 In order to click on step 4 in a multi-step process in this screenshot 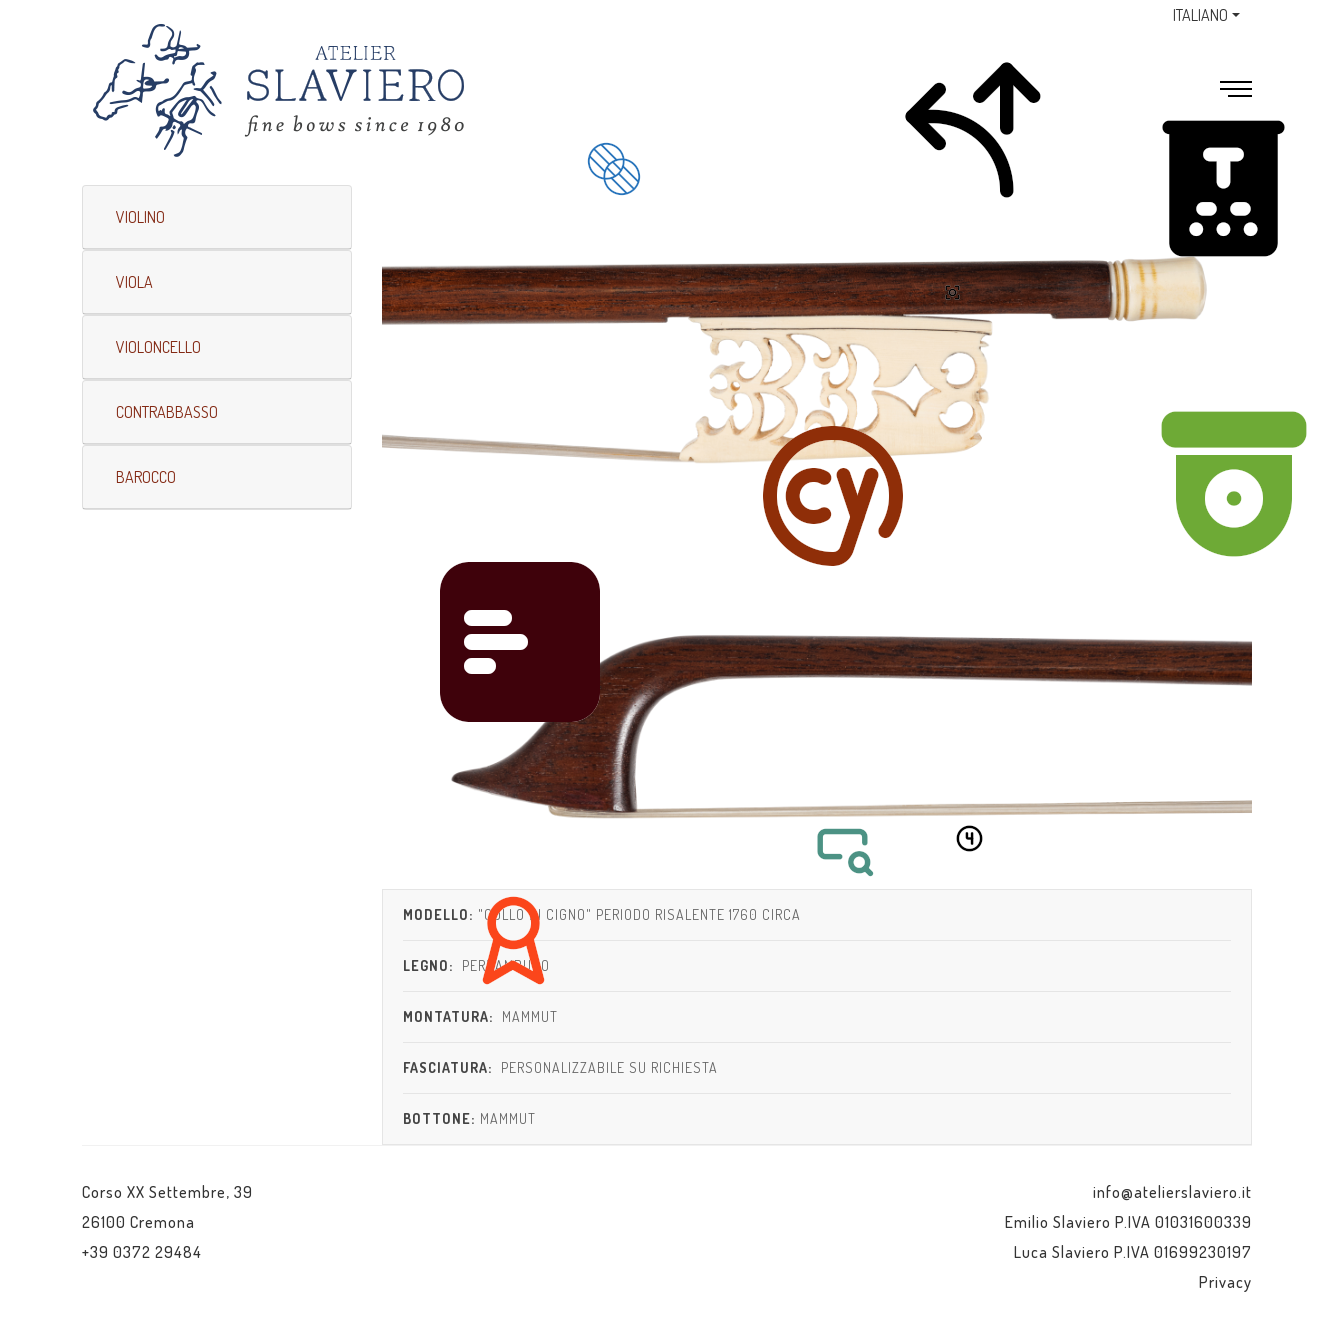, I will do `click(969, 838)`.